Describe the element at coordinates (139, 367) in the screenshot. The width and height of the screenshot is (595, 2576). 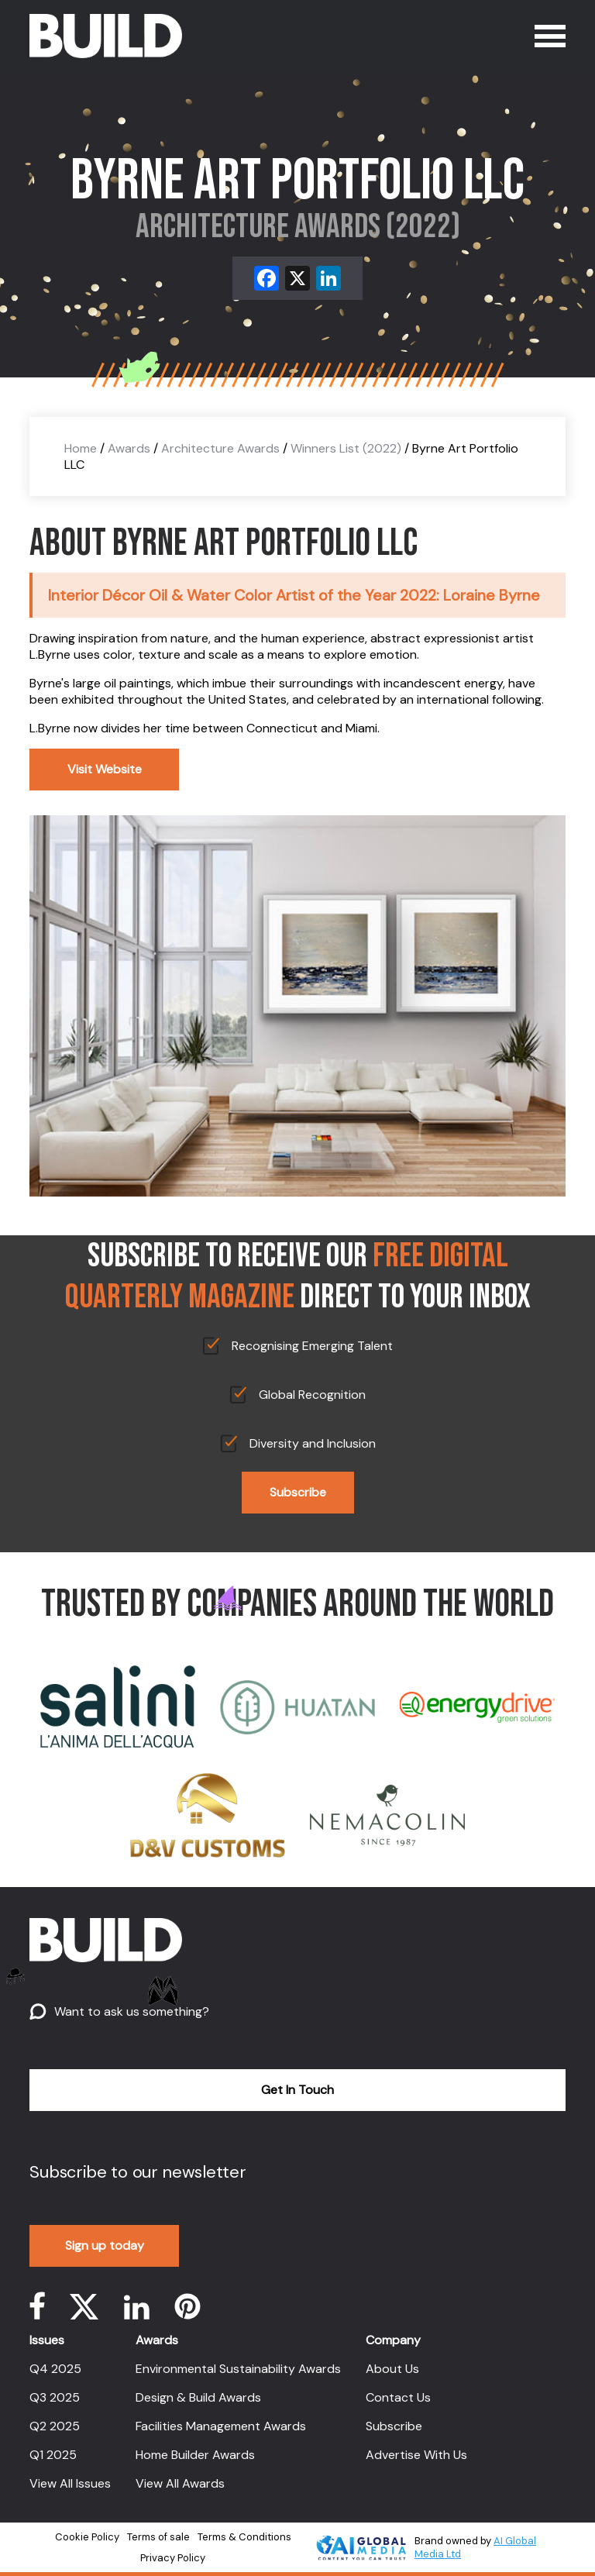
I see `select South Africa as your region` at that location.